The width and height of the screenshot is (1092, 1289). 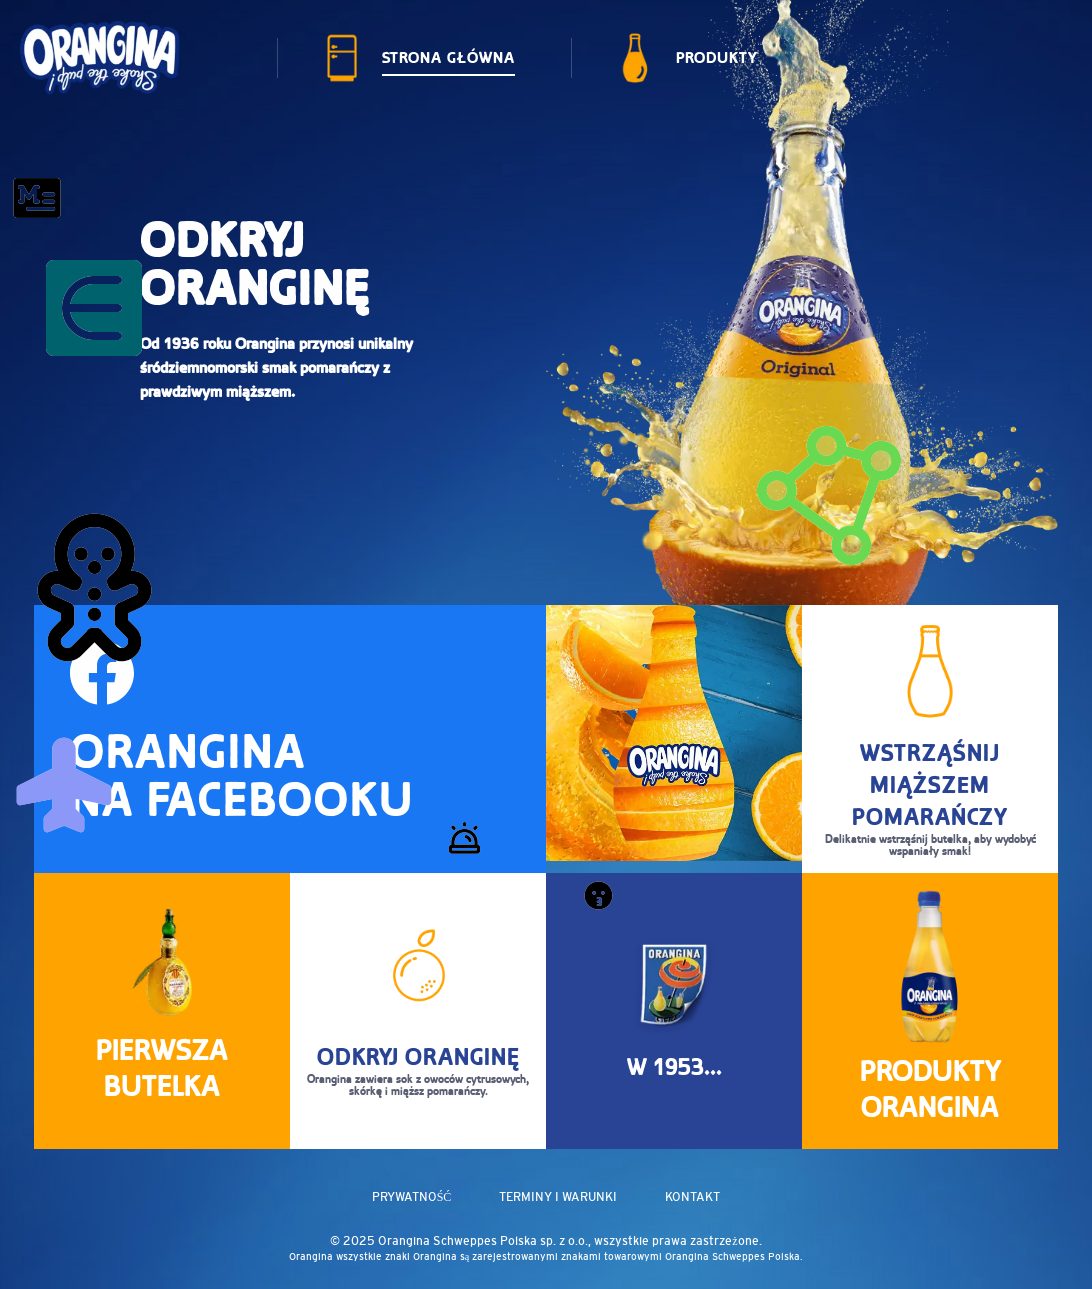 I want to click on enable airplane mode, so click(x=64, y=785).